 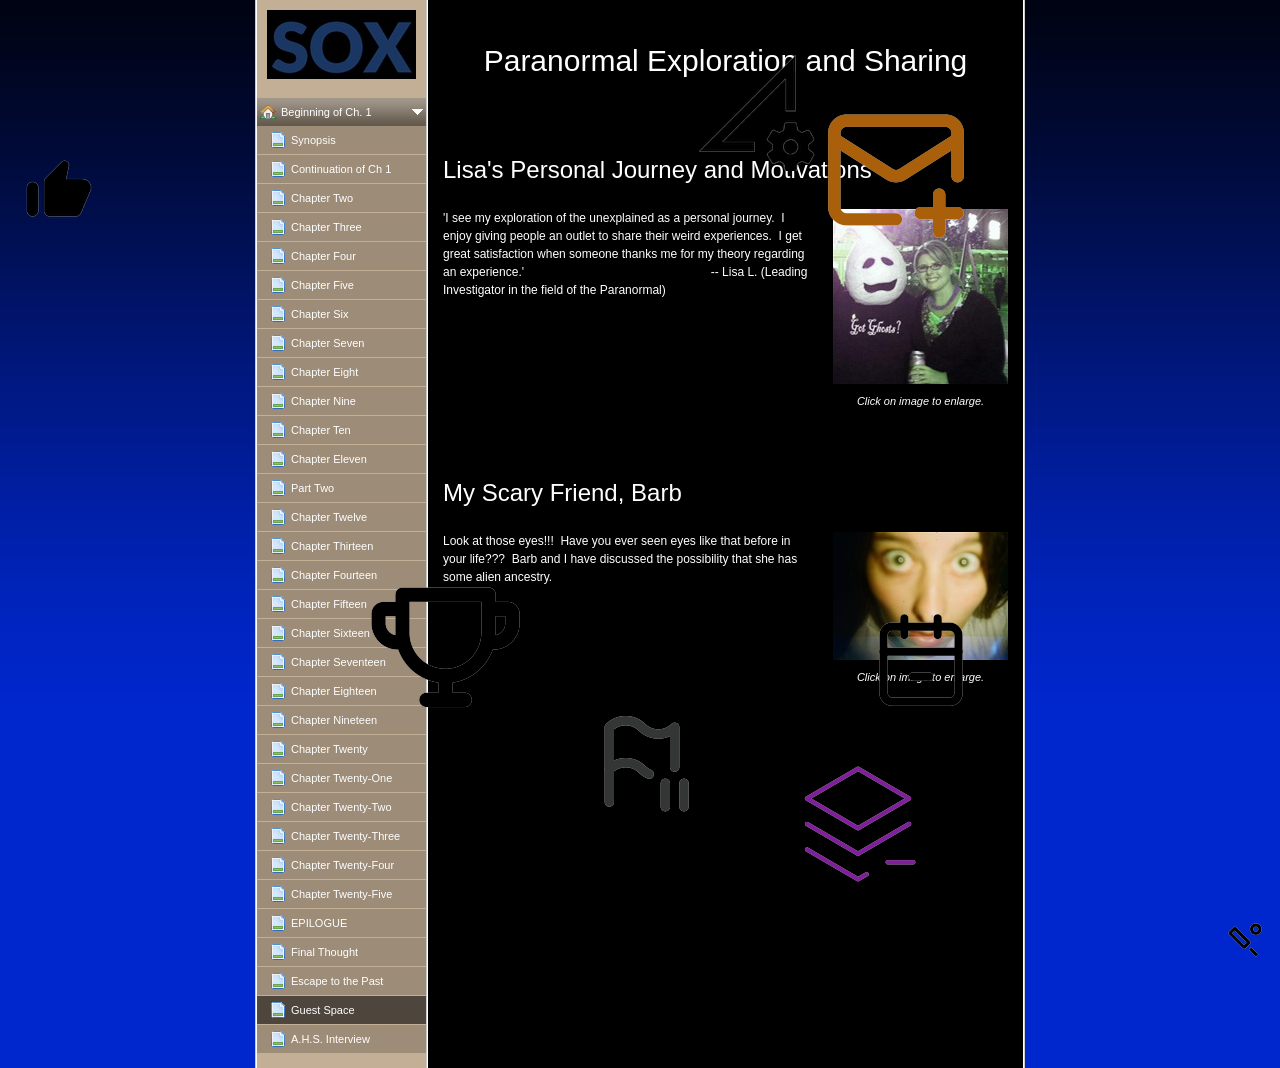 I want to click on pause a flagged item or task, so click(x=642, y=760).